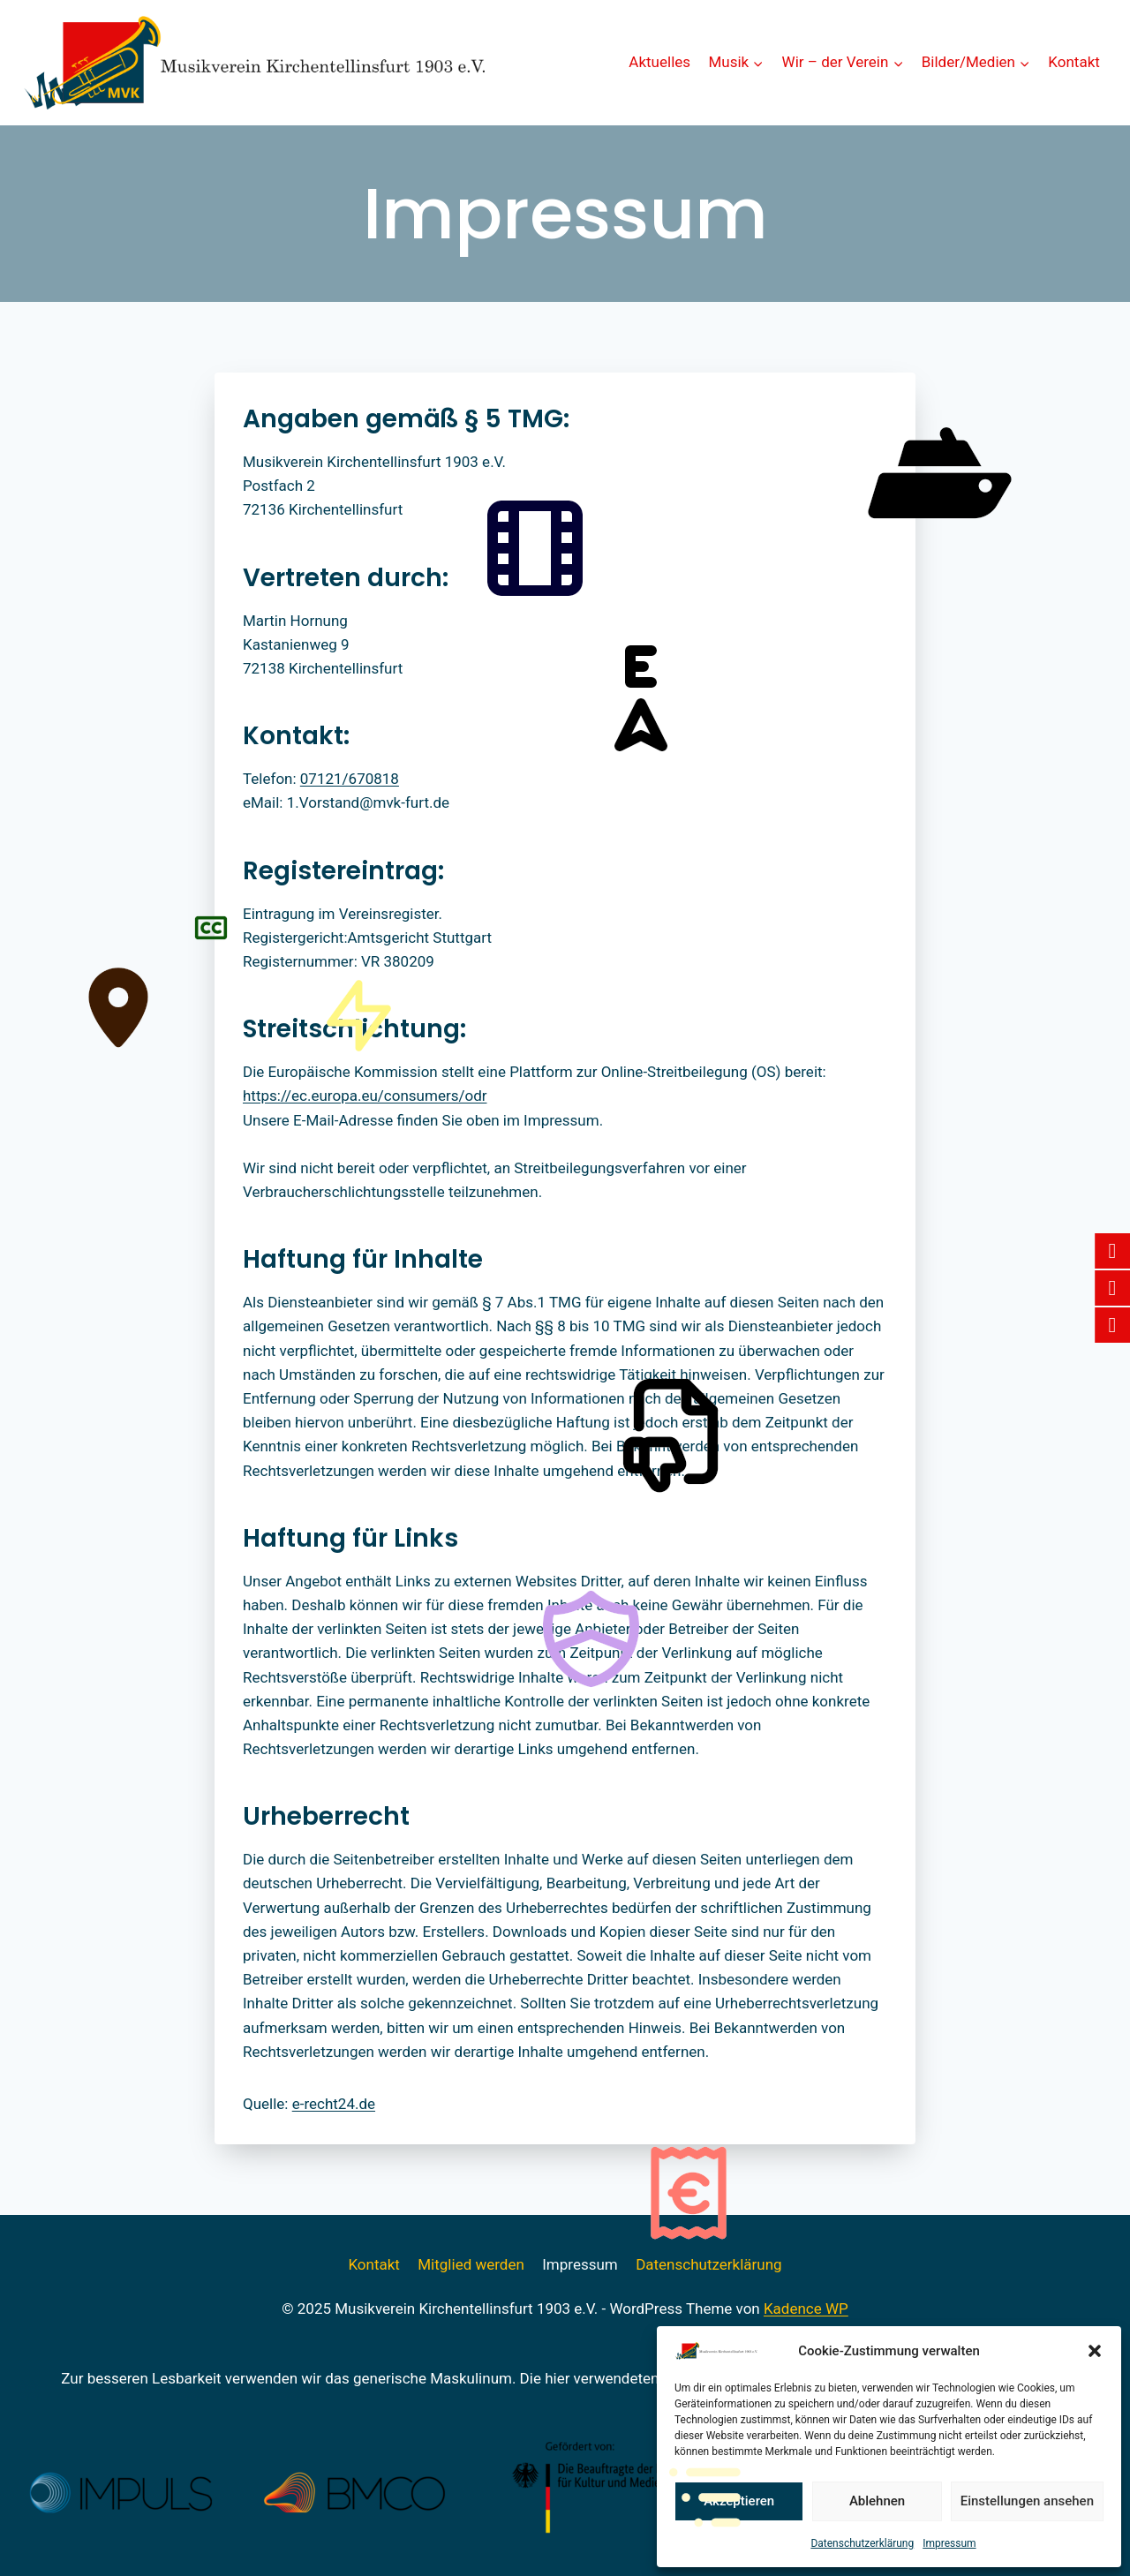 The height and width of the screenshot is (2576, 1130). I want to click on dislike or downvote a document, so click(675, 1431).